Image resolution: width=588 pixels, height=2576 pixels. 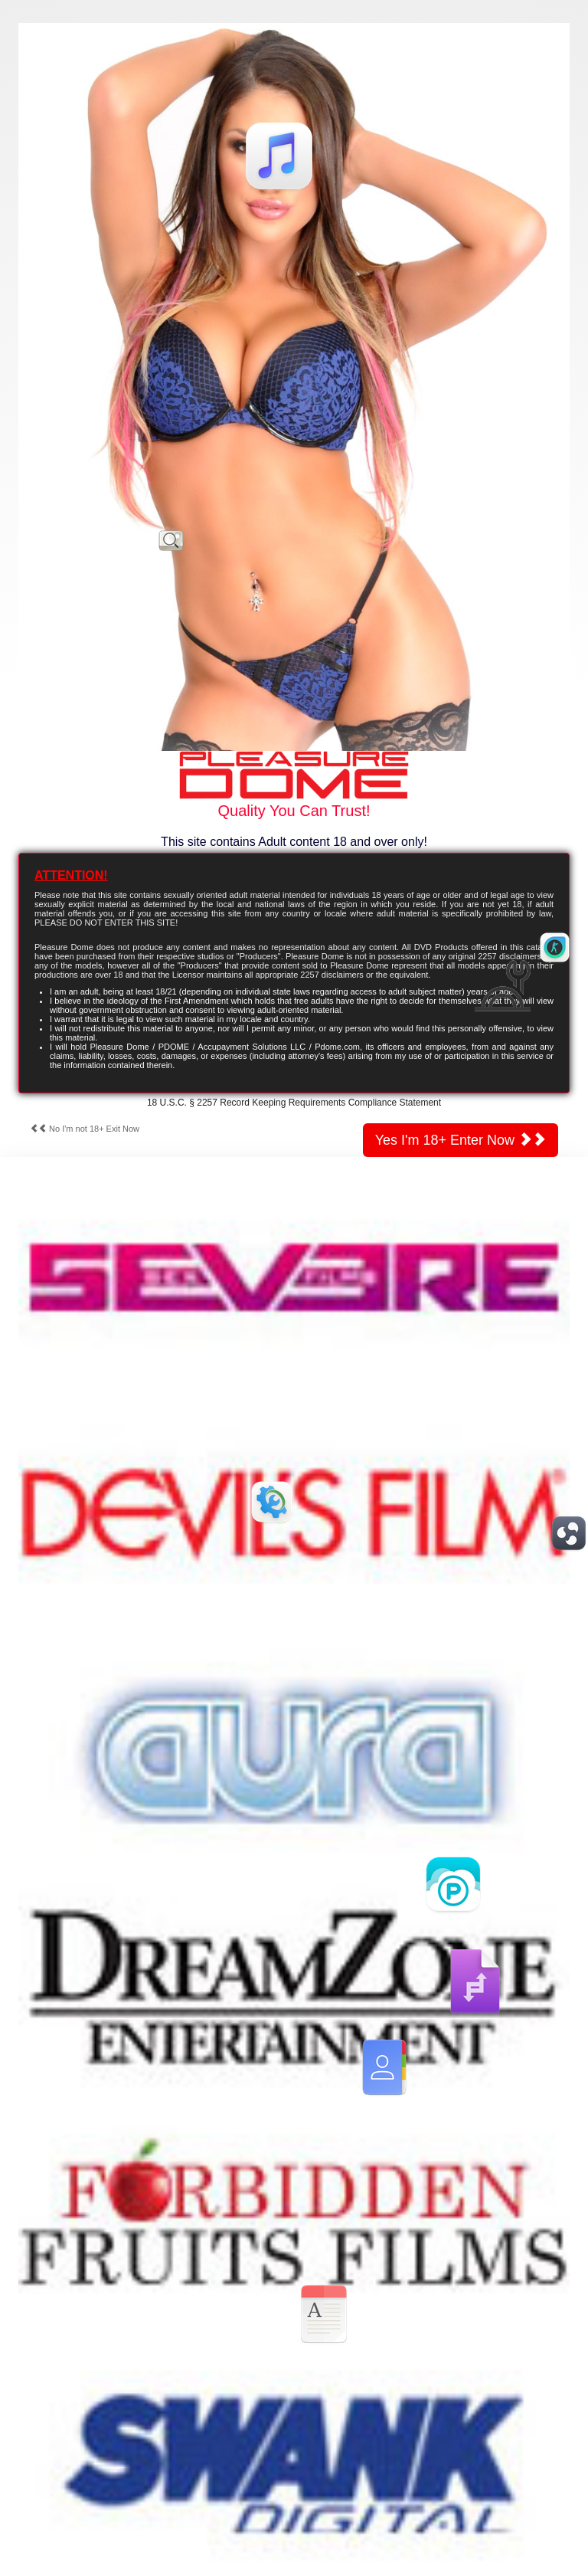 What do you see at coordinates (384, 2067) in the screenshot?
I see `open contacts or address book app` at bounding box center [384, 2067].